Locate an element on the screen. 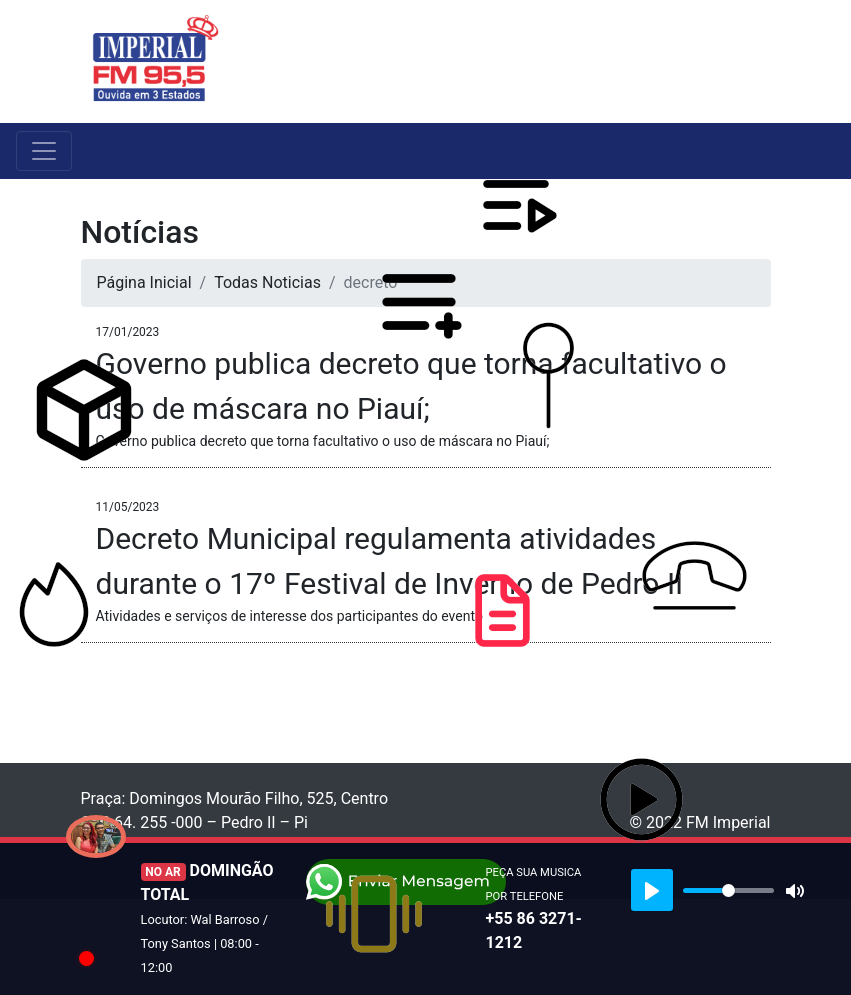  end the current call is located at coordinates (694, 575).